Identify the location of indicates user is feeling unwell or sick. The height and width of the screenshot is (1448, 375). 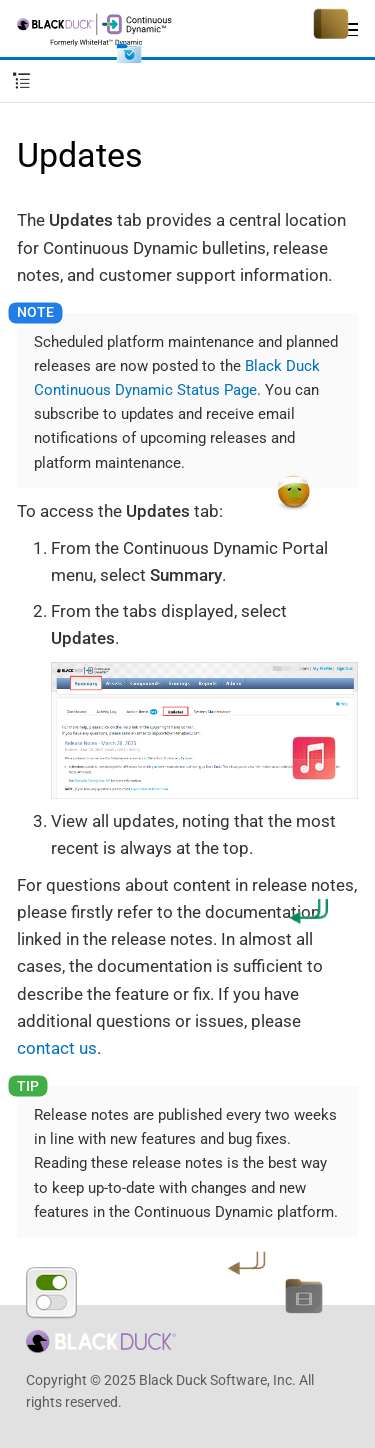
(294, 493).